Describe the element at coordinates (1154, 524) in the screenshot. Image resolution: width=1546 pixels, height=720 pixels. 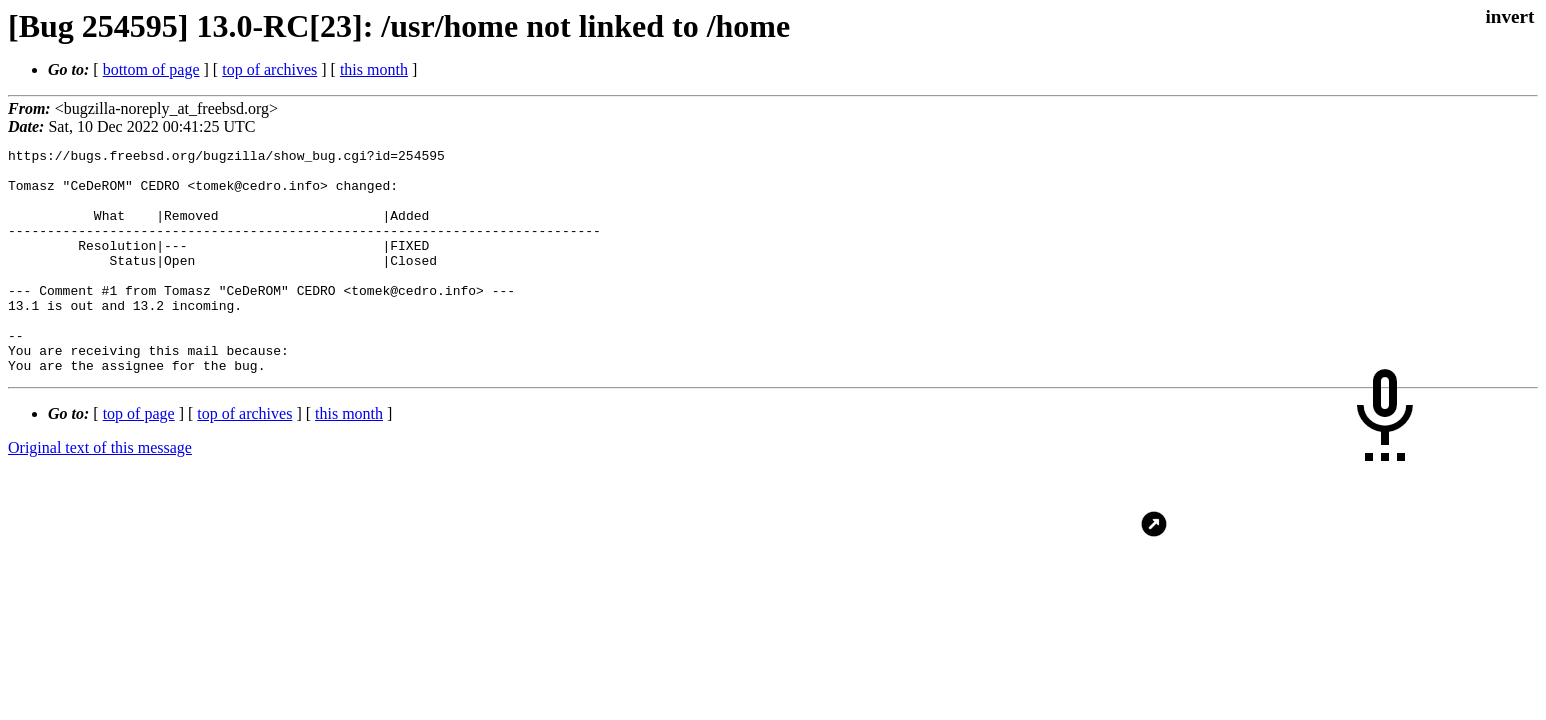
I see `open link in new tab or external window` at that location.